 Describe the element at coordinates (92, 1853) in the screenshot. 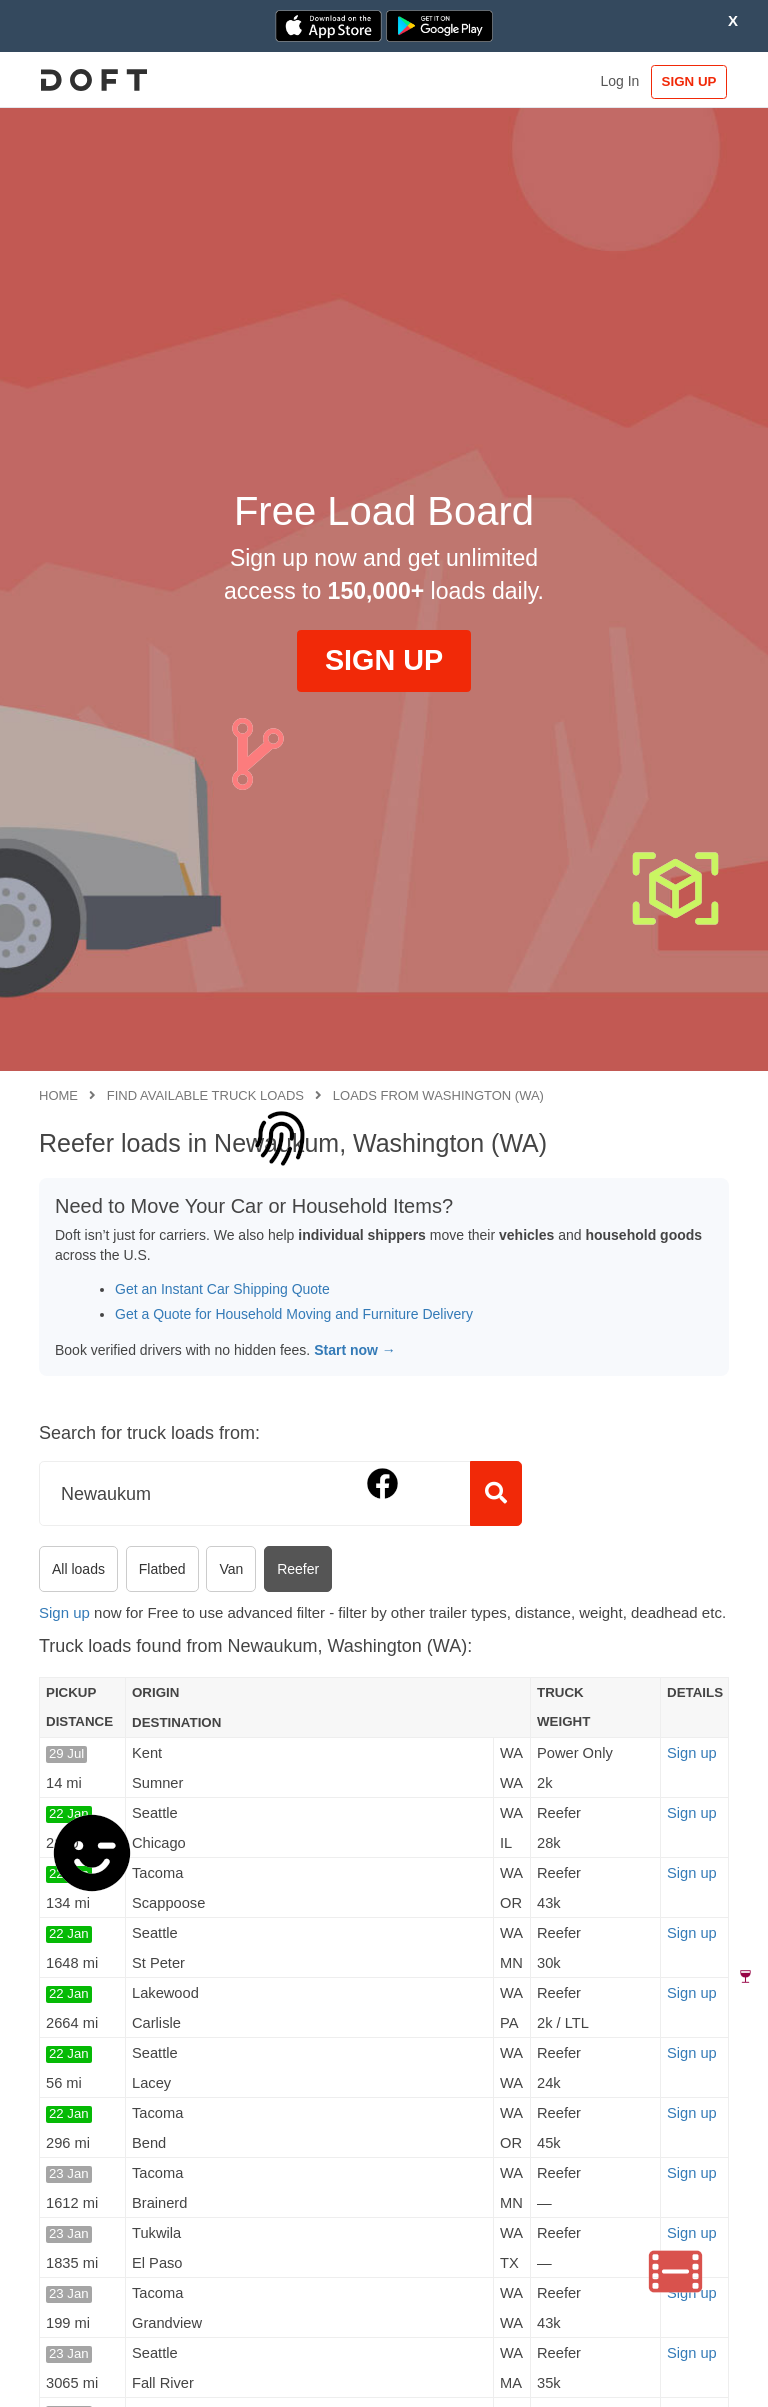

I see `insert a winking emoji into your message` at that location.